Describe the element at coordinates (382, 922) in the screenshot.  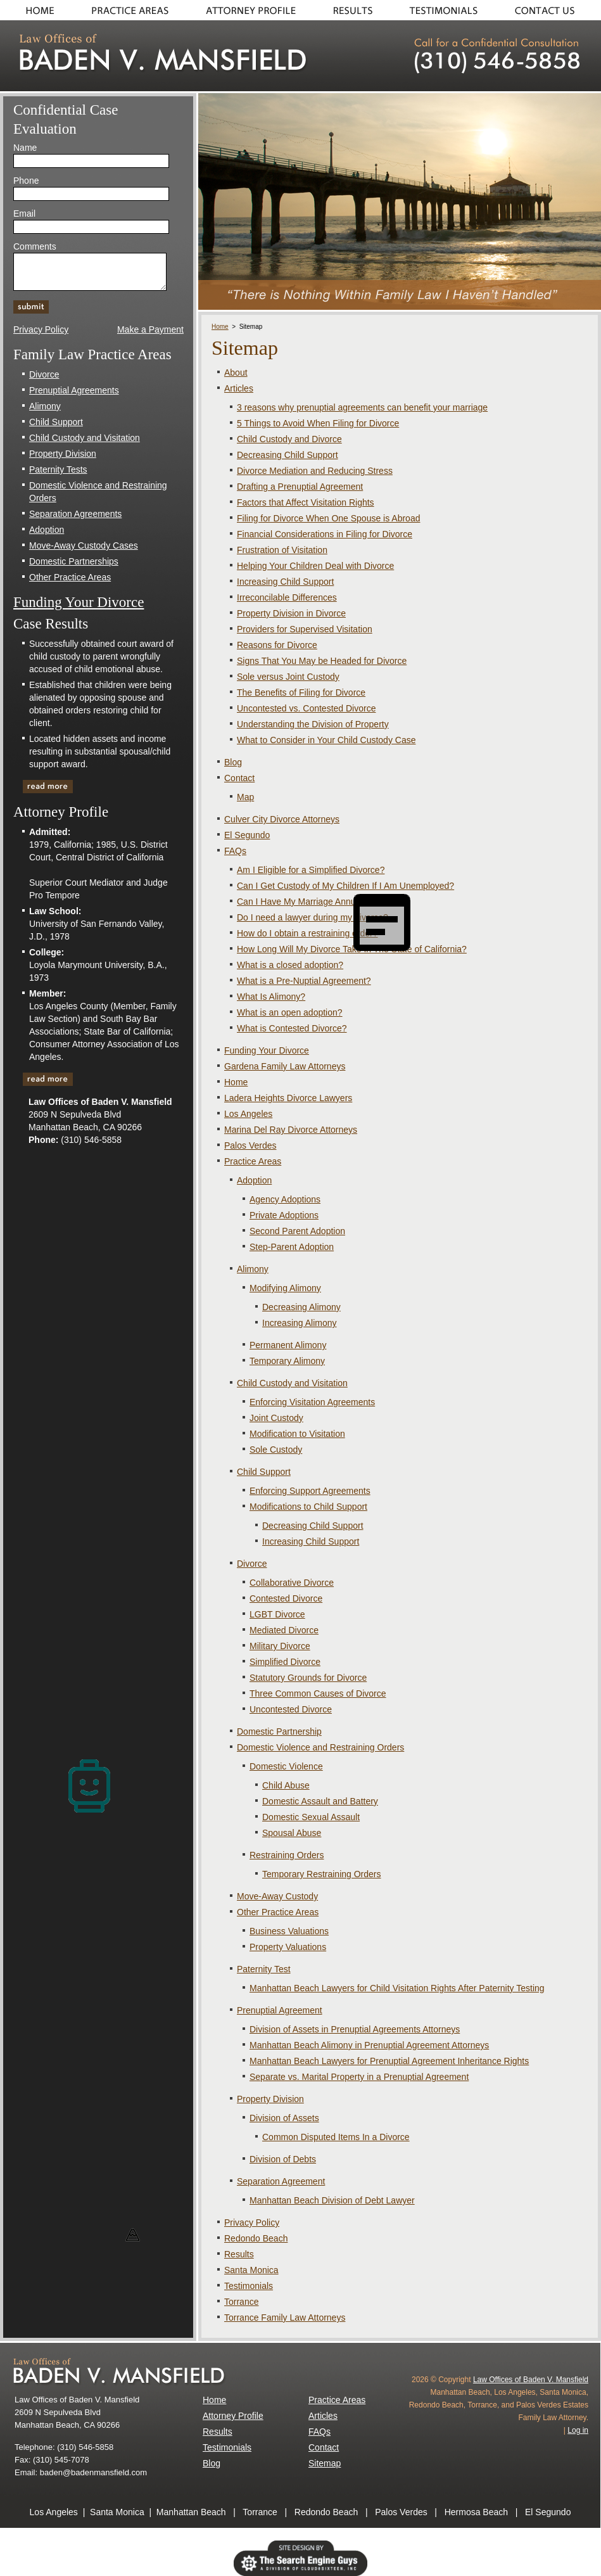
I see `open rich text editor` at that location.